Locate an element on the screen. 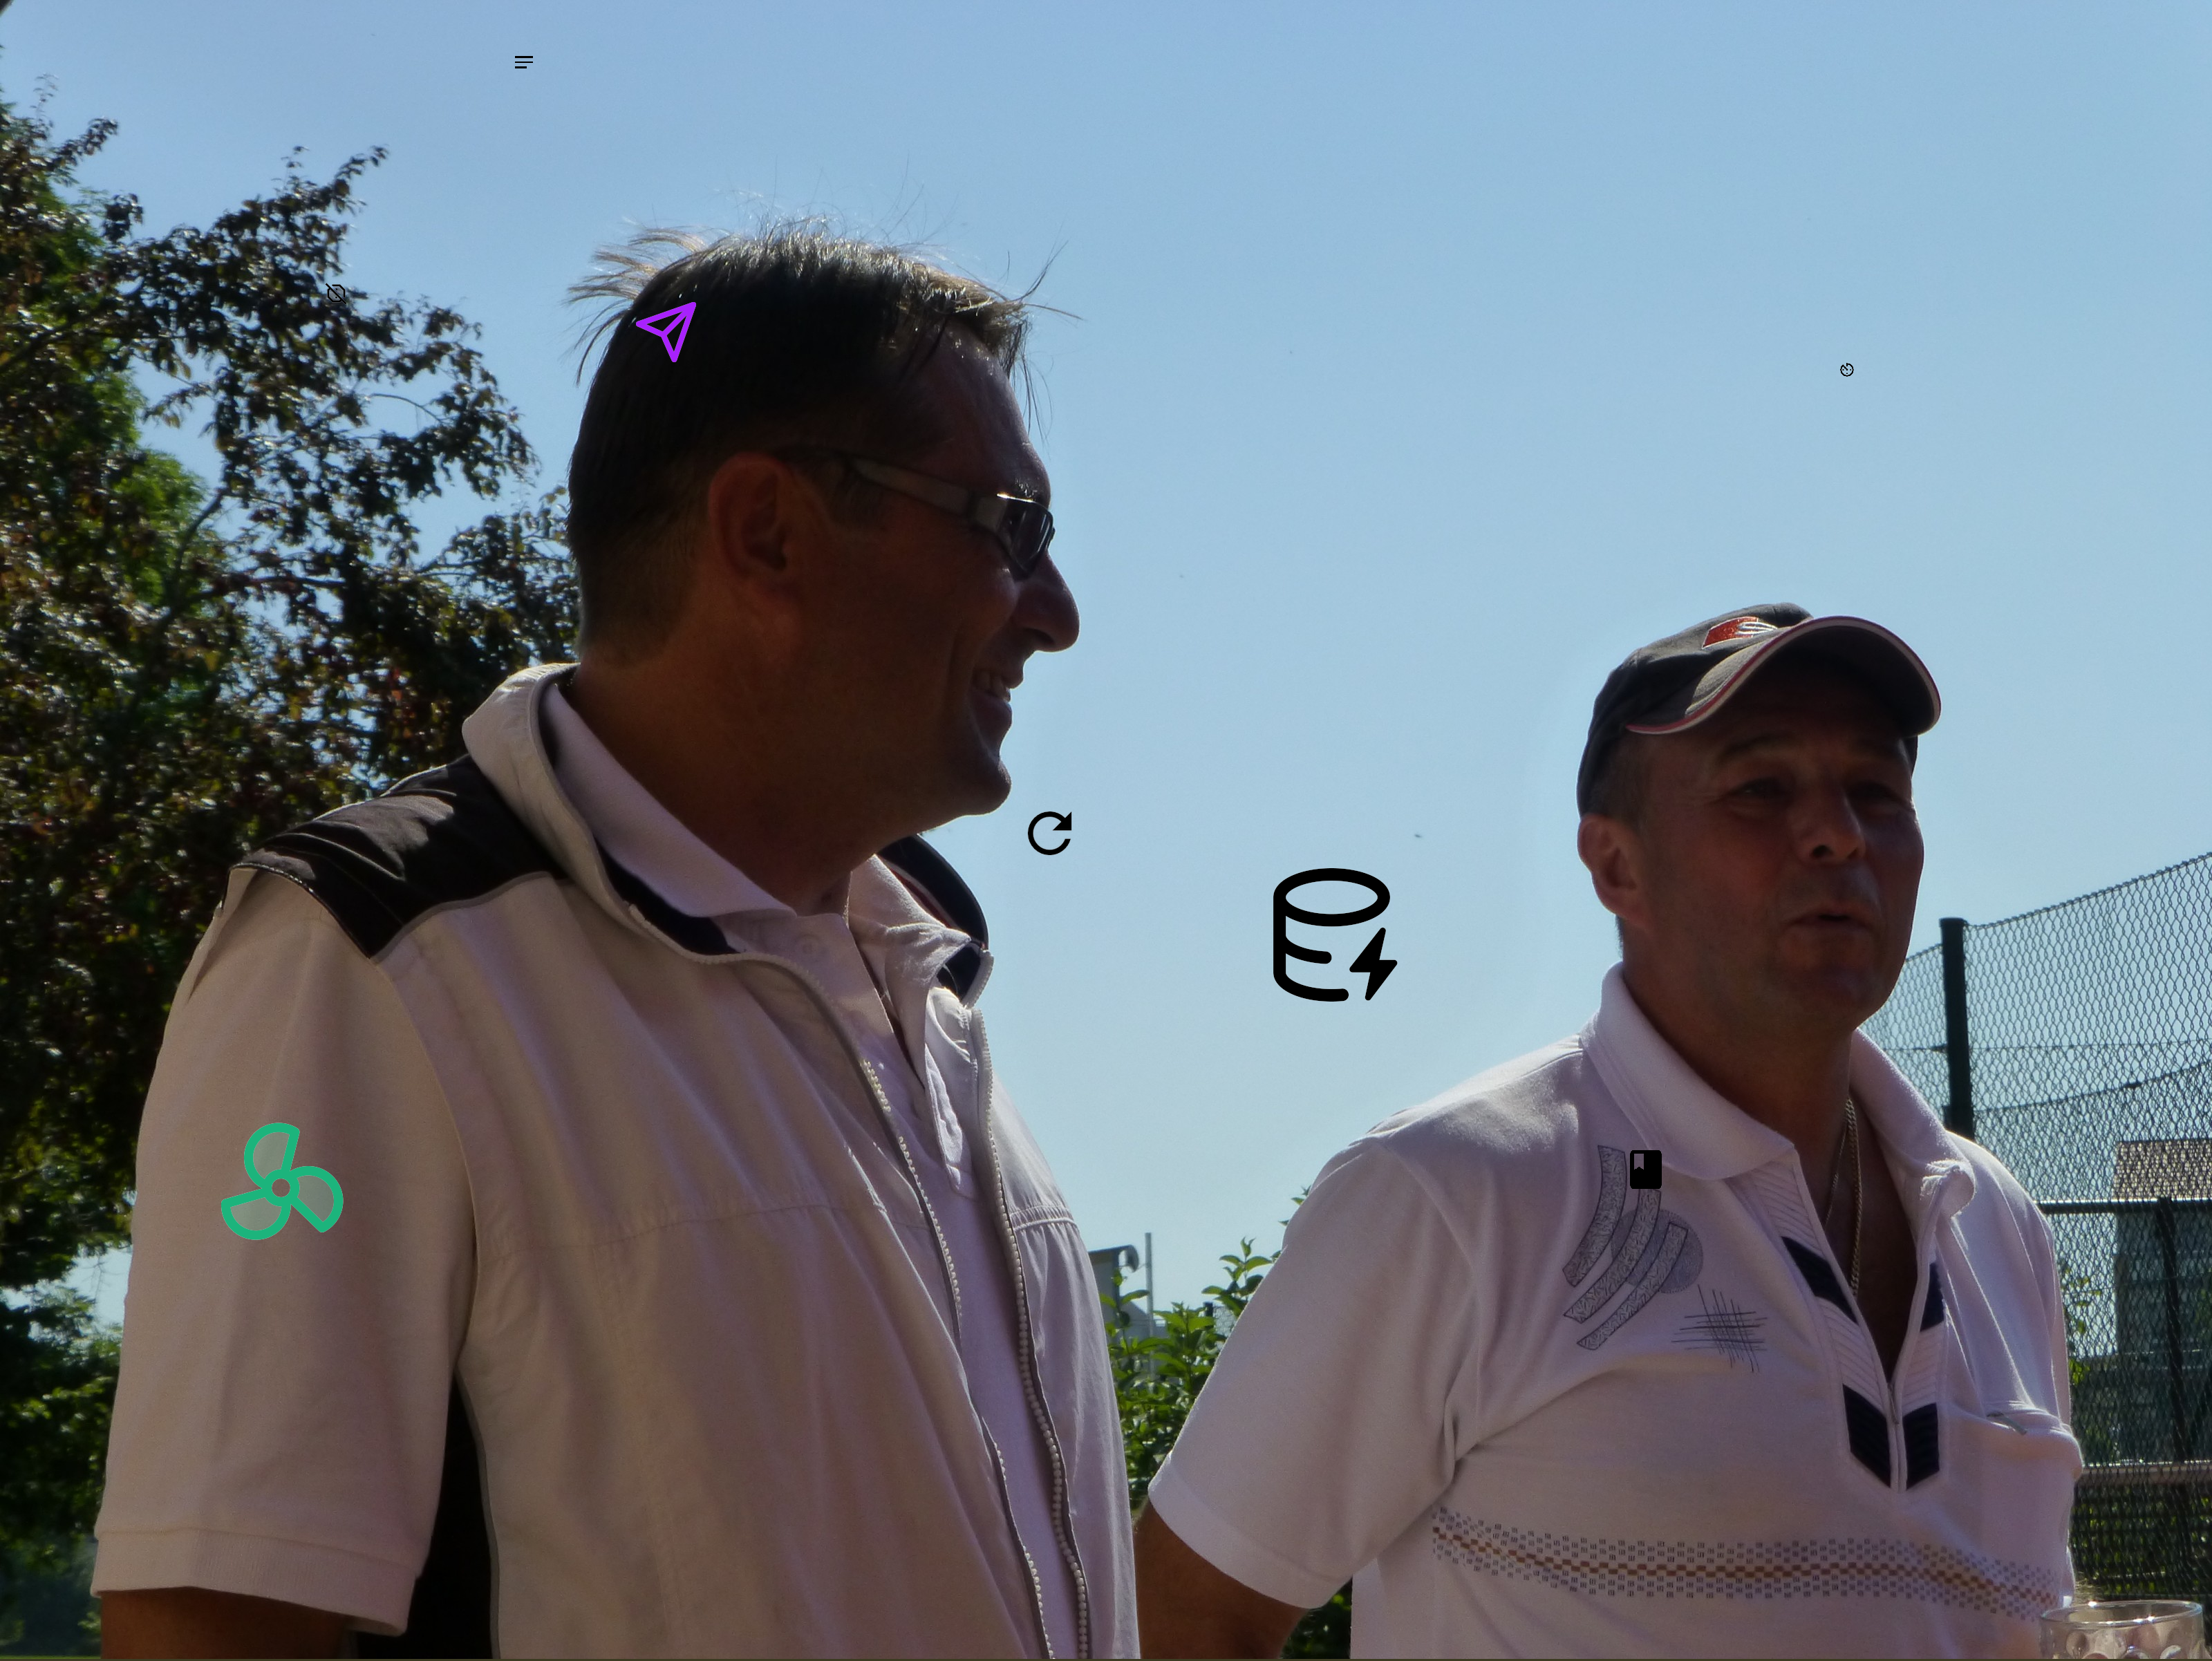  open reading or ebook library is located at coordinates (1646, 1170).